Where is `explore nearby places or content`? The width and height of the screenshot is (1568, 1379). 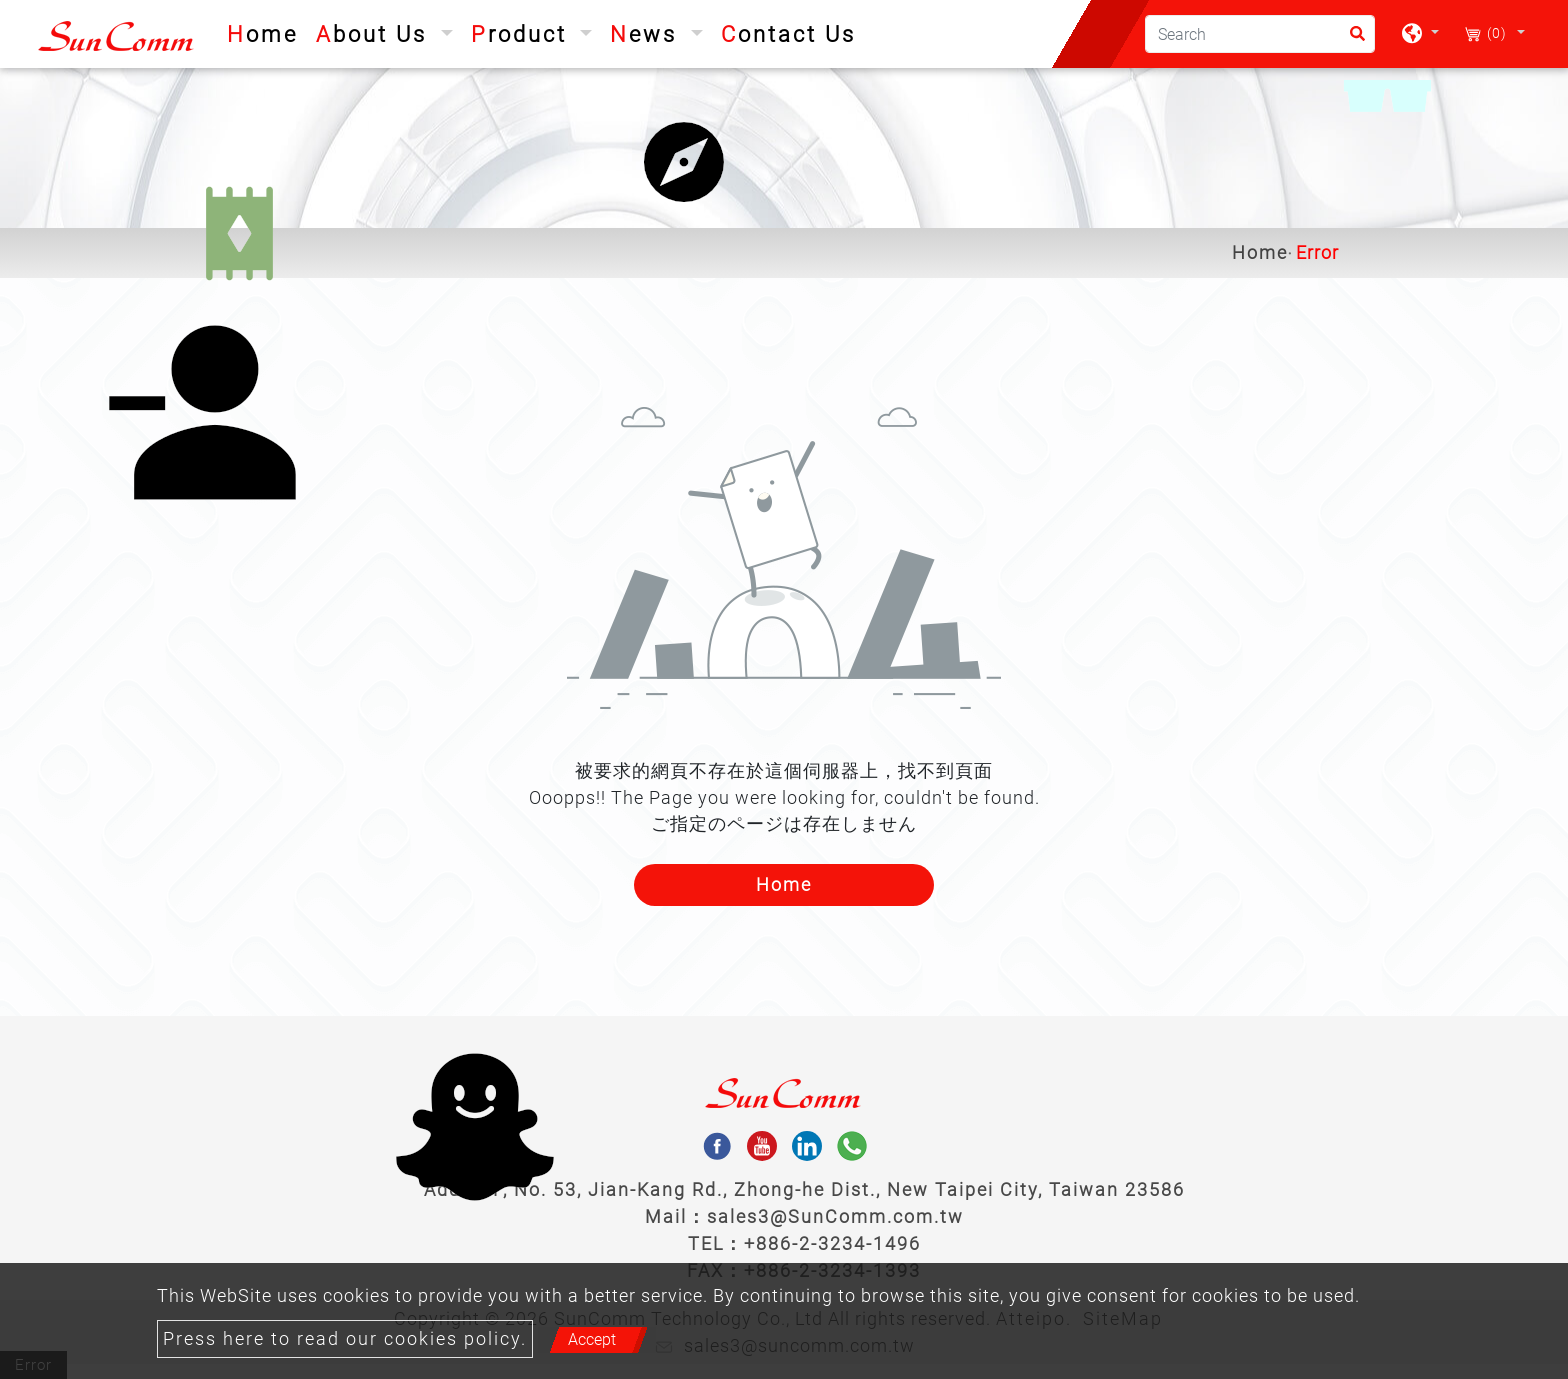
explore nearby places or content is located at coordinates (684, 162).